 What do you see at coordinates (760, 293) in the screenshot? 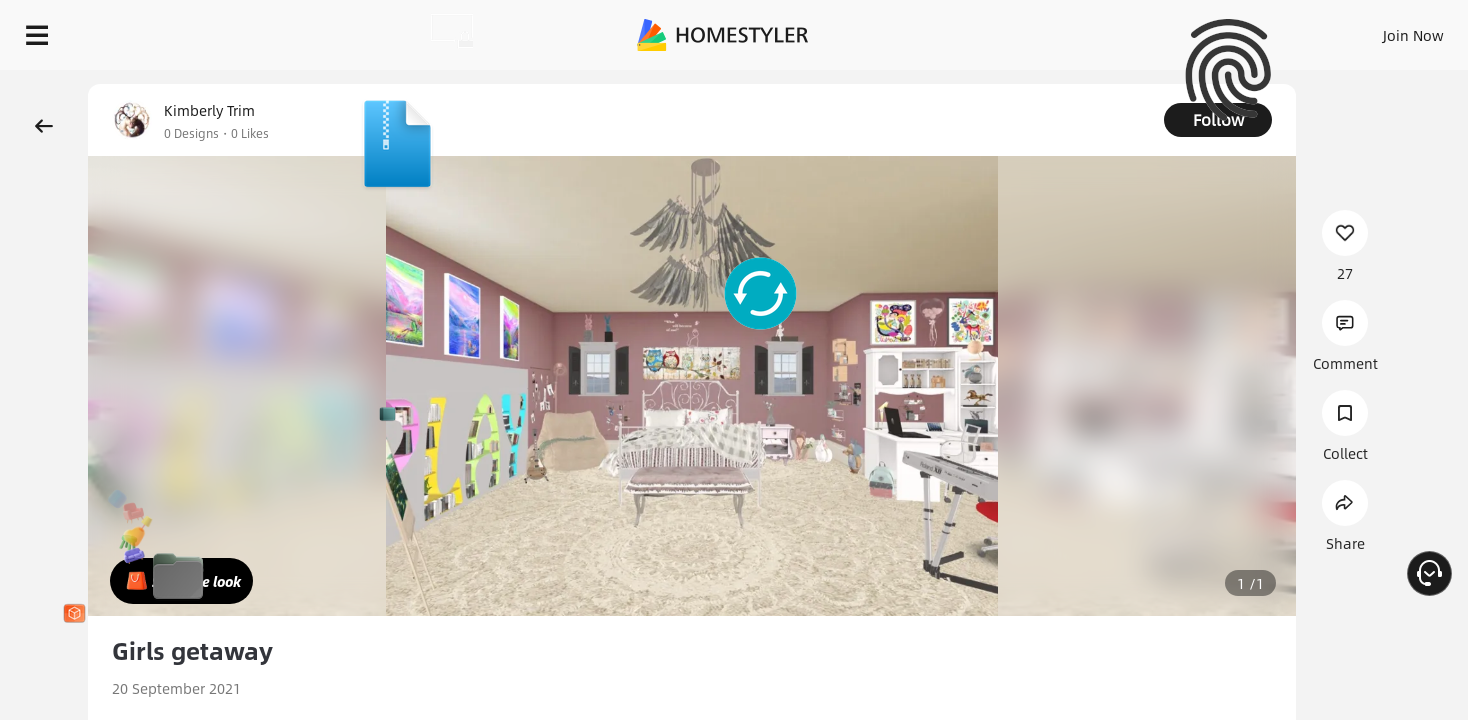
I see `indicates file or folder is currently syncing` at bounding box center [760, 293].